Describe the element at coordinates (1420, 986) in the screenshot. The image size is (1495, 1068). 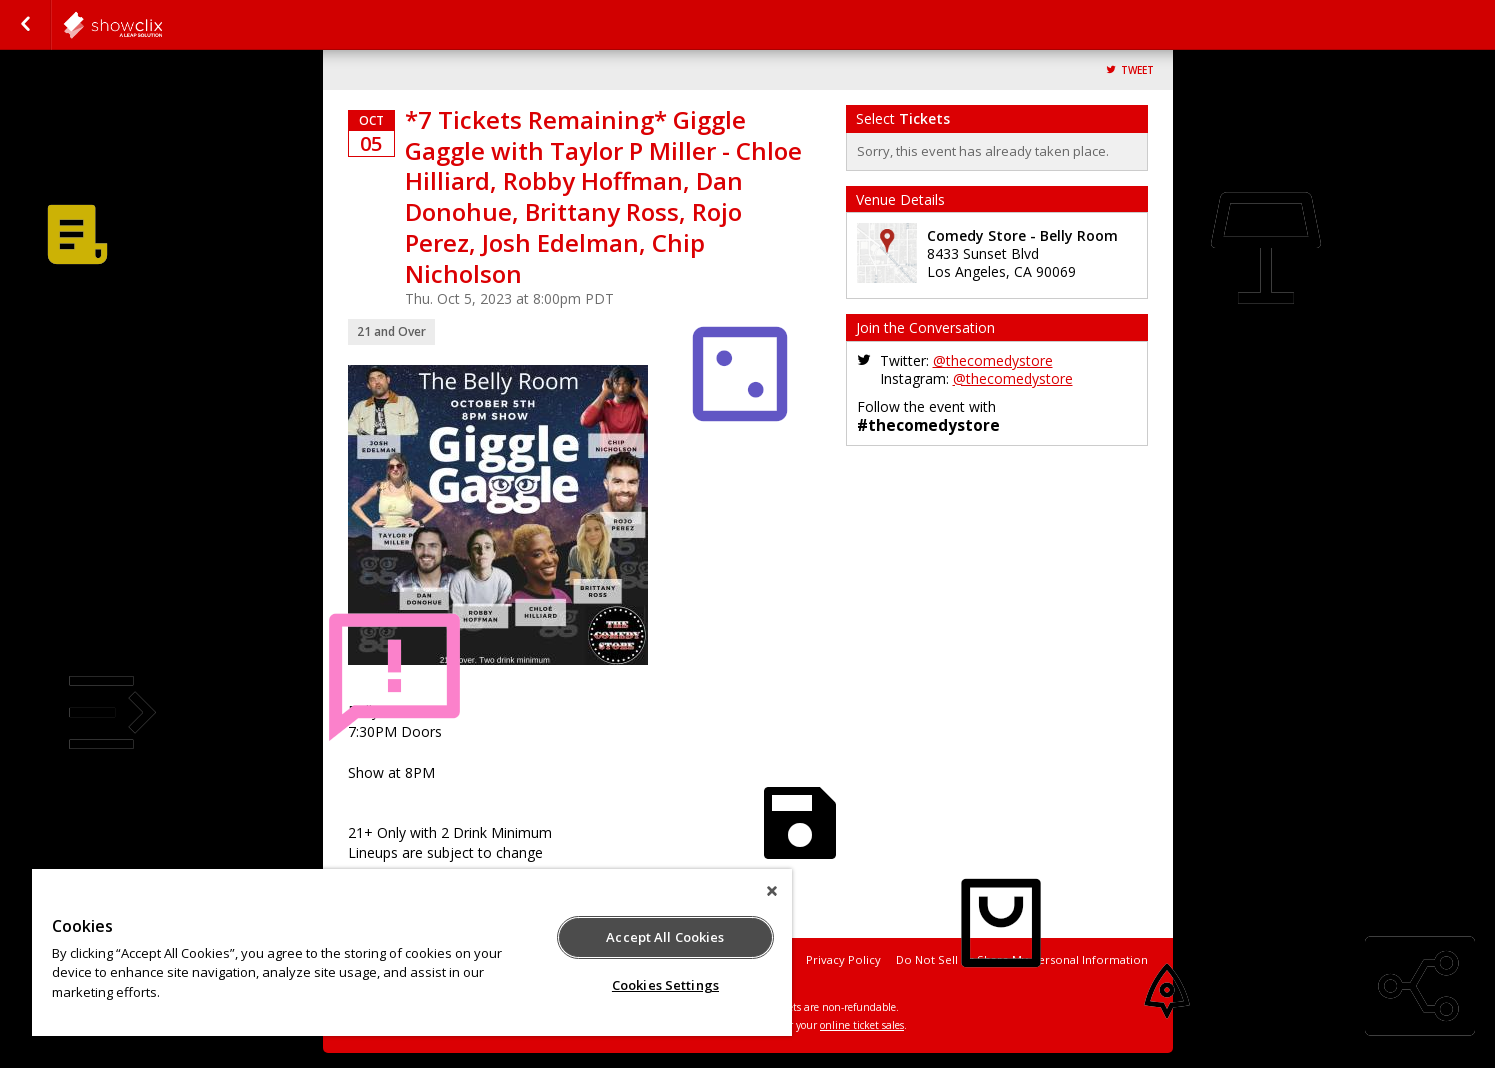
I see `view on StackShare` at that location.